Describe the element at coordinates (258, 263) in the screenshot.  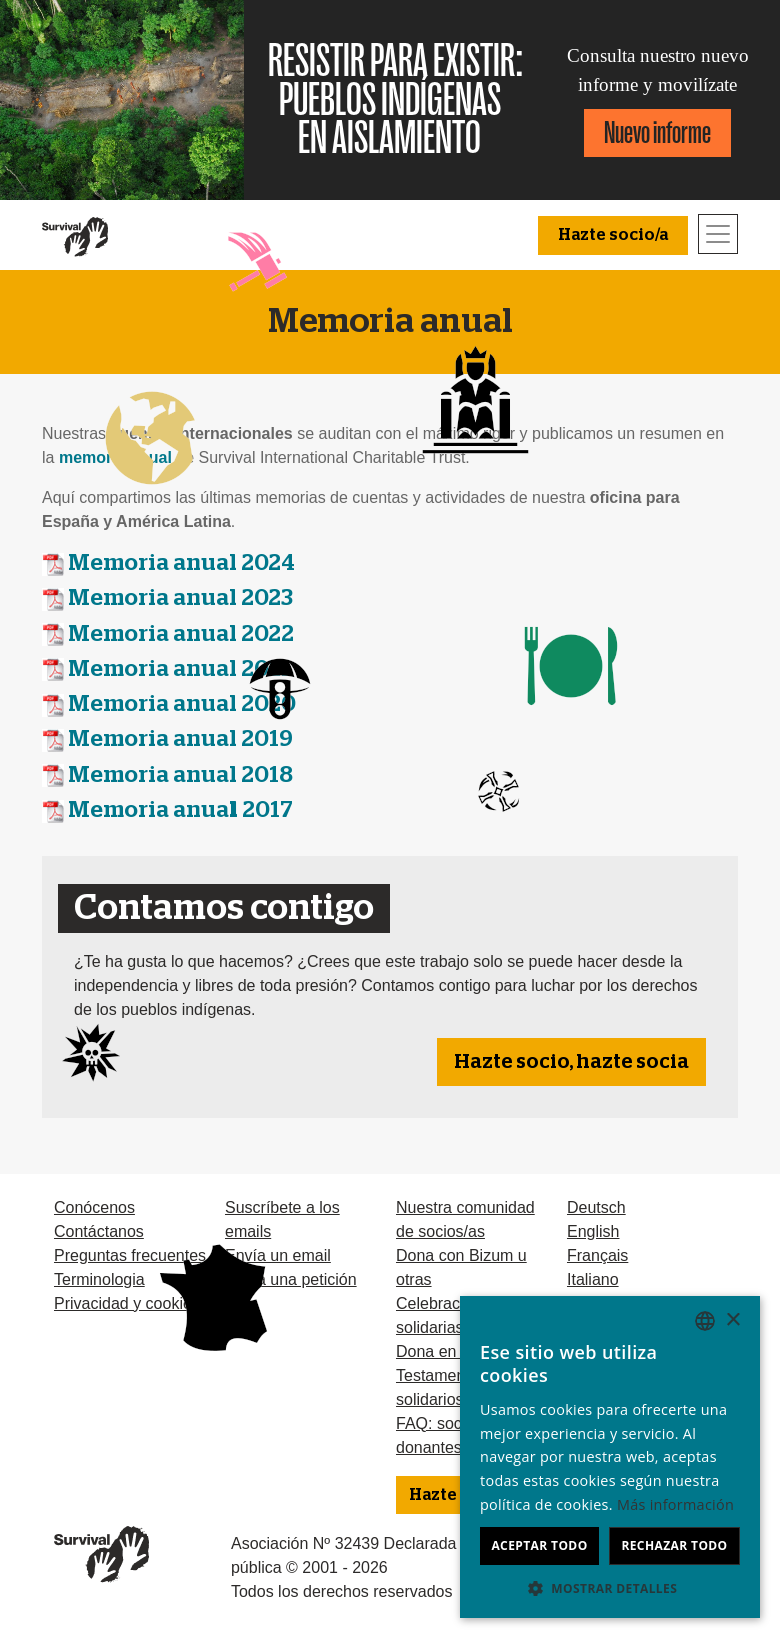
I see `indicates a ban or moderation action` at that location.